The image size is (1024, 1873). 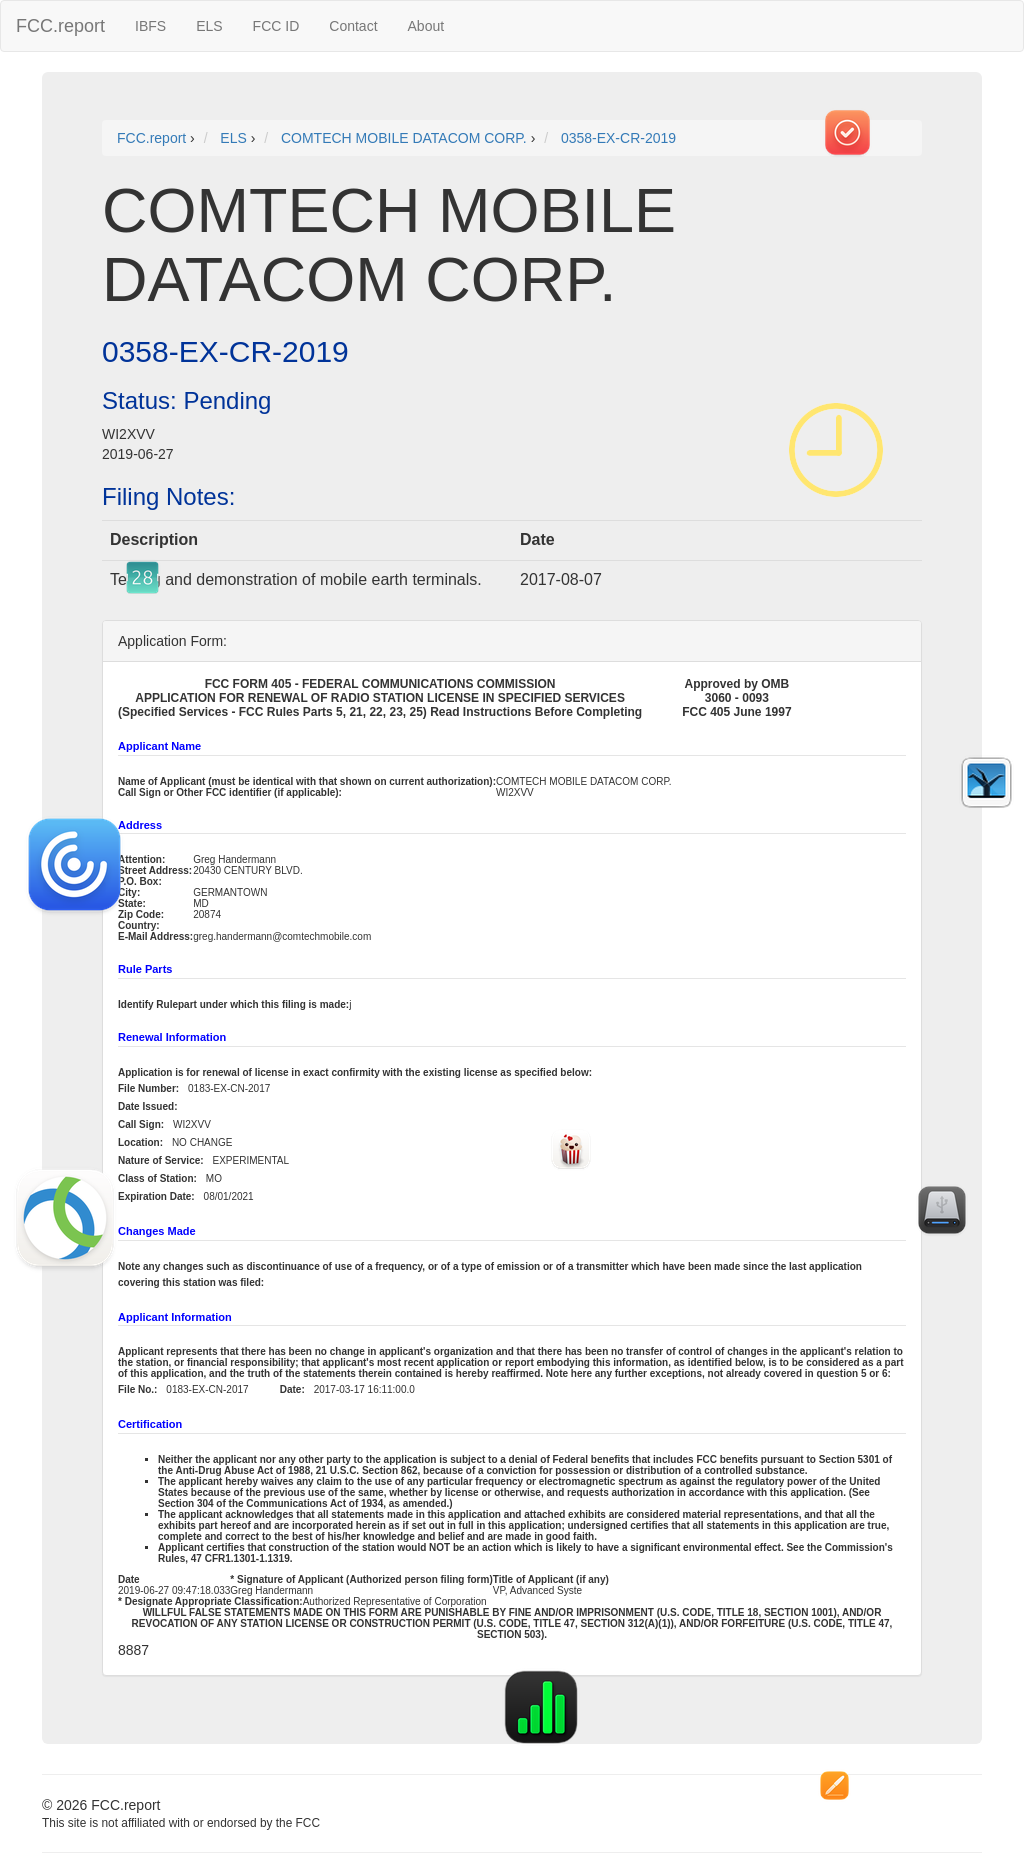 I want to click on open dconf editor to modify system configuration settings, so click(x=847, y=132).